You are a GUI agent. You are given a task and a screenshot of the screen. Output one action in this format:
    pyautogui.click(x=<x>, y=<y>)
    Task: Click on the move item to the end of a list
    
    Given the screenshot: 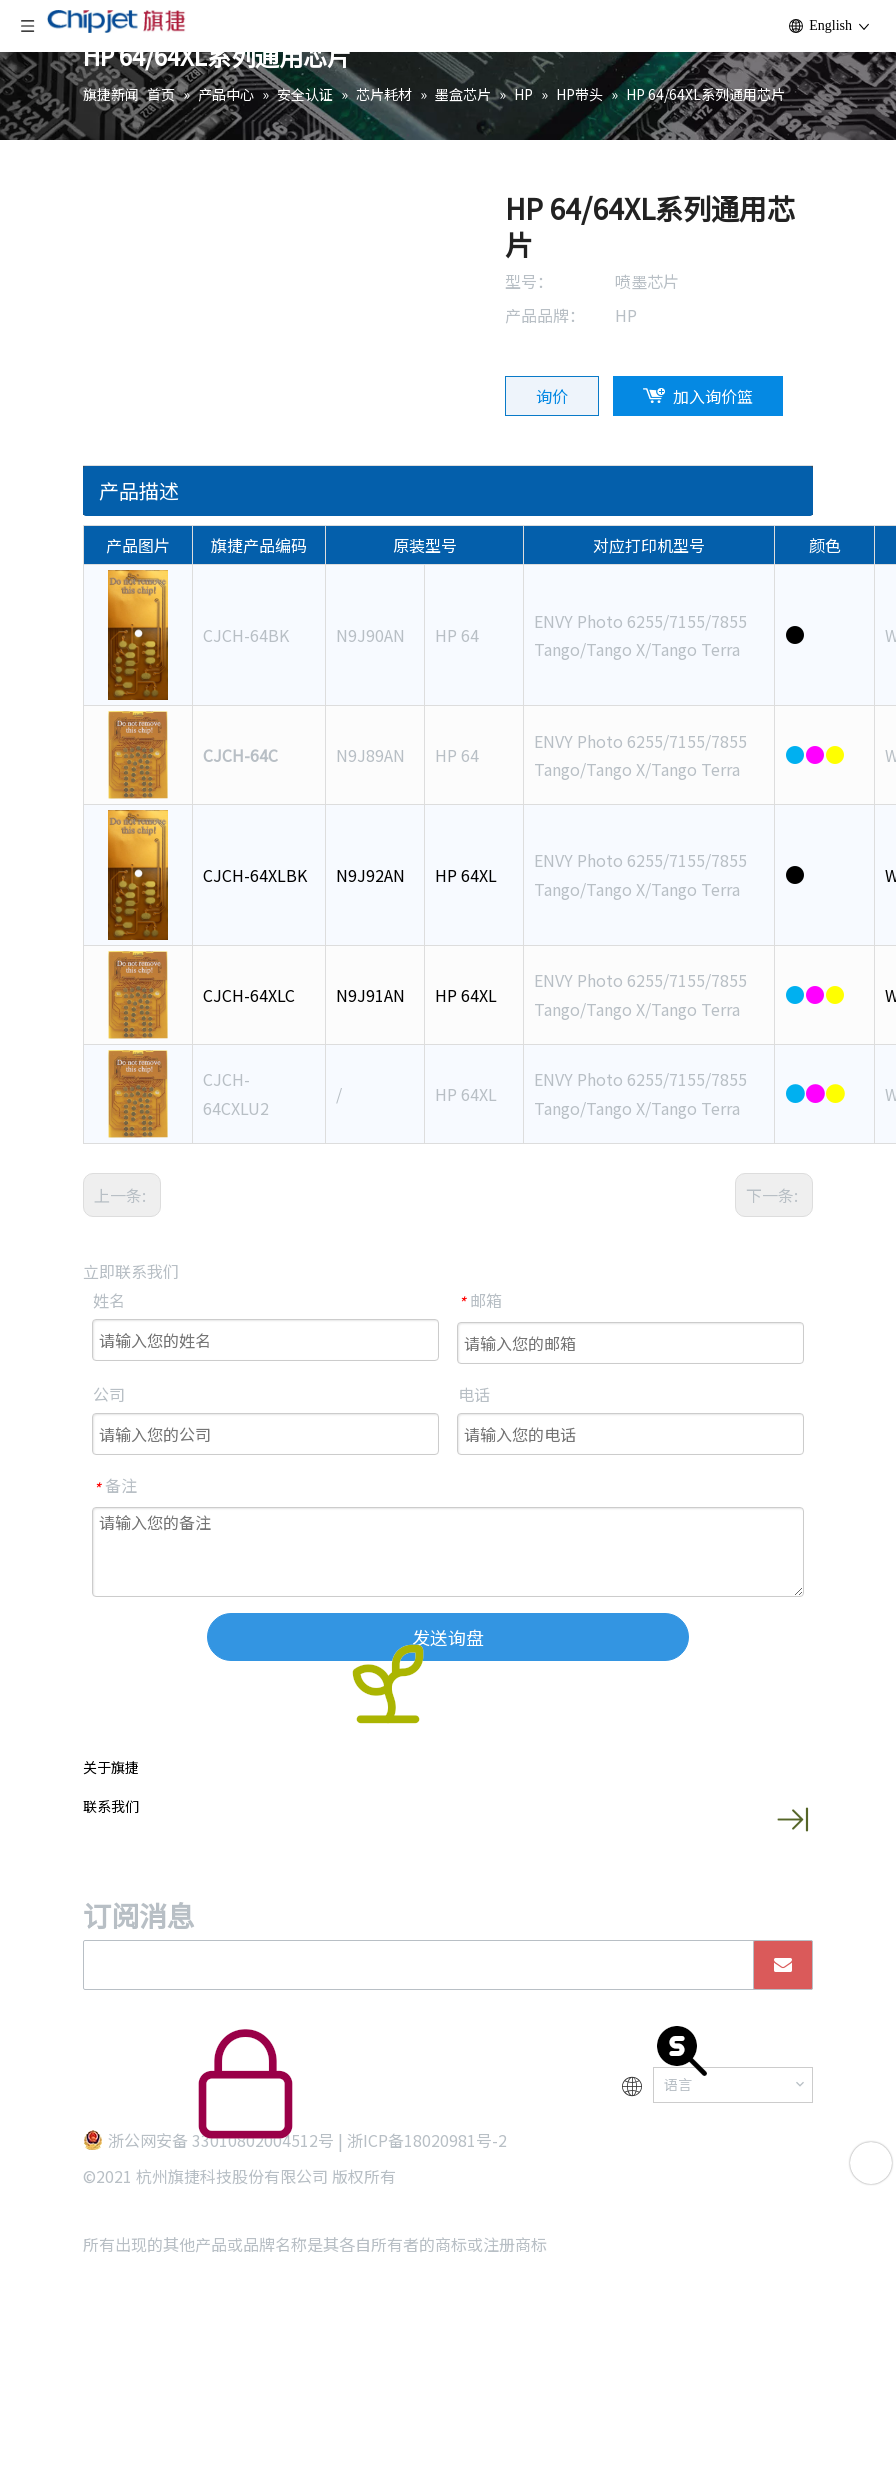 What is the action you would take?
    pyautogui.click(x=793, y=1819)
    